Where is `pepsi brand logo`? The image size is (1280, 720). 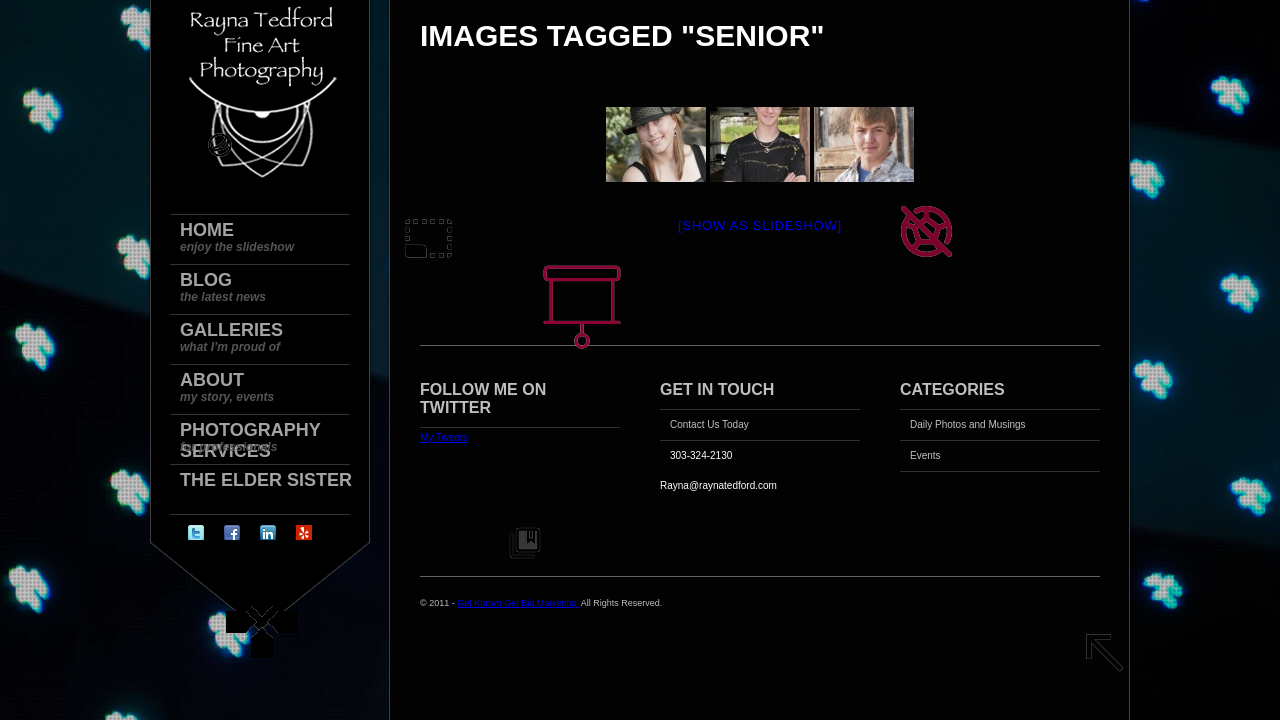 pepsi brand logo is located at coordinates (220, 145).